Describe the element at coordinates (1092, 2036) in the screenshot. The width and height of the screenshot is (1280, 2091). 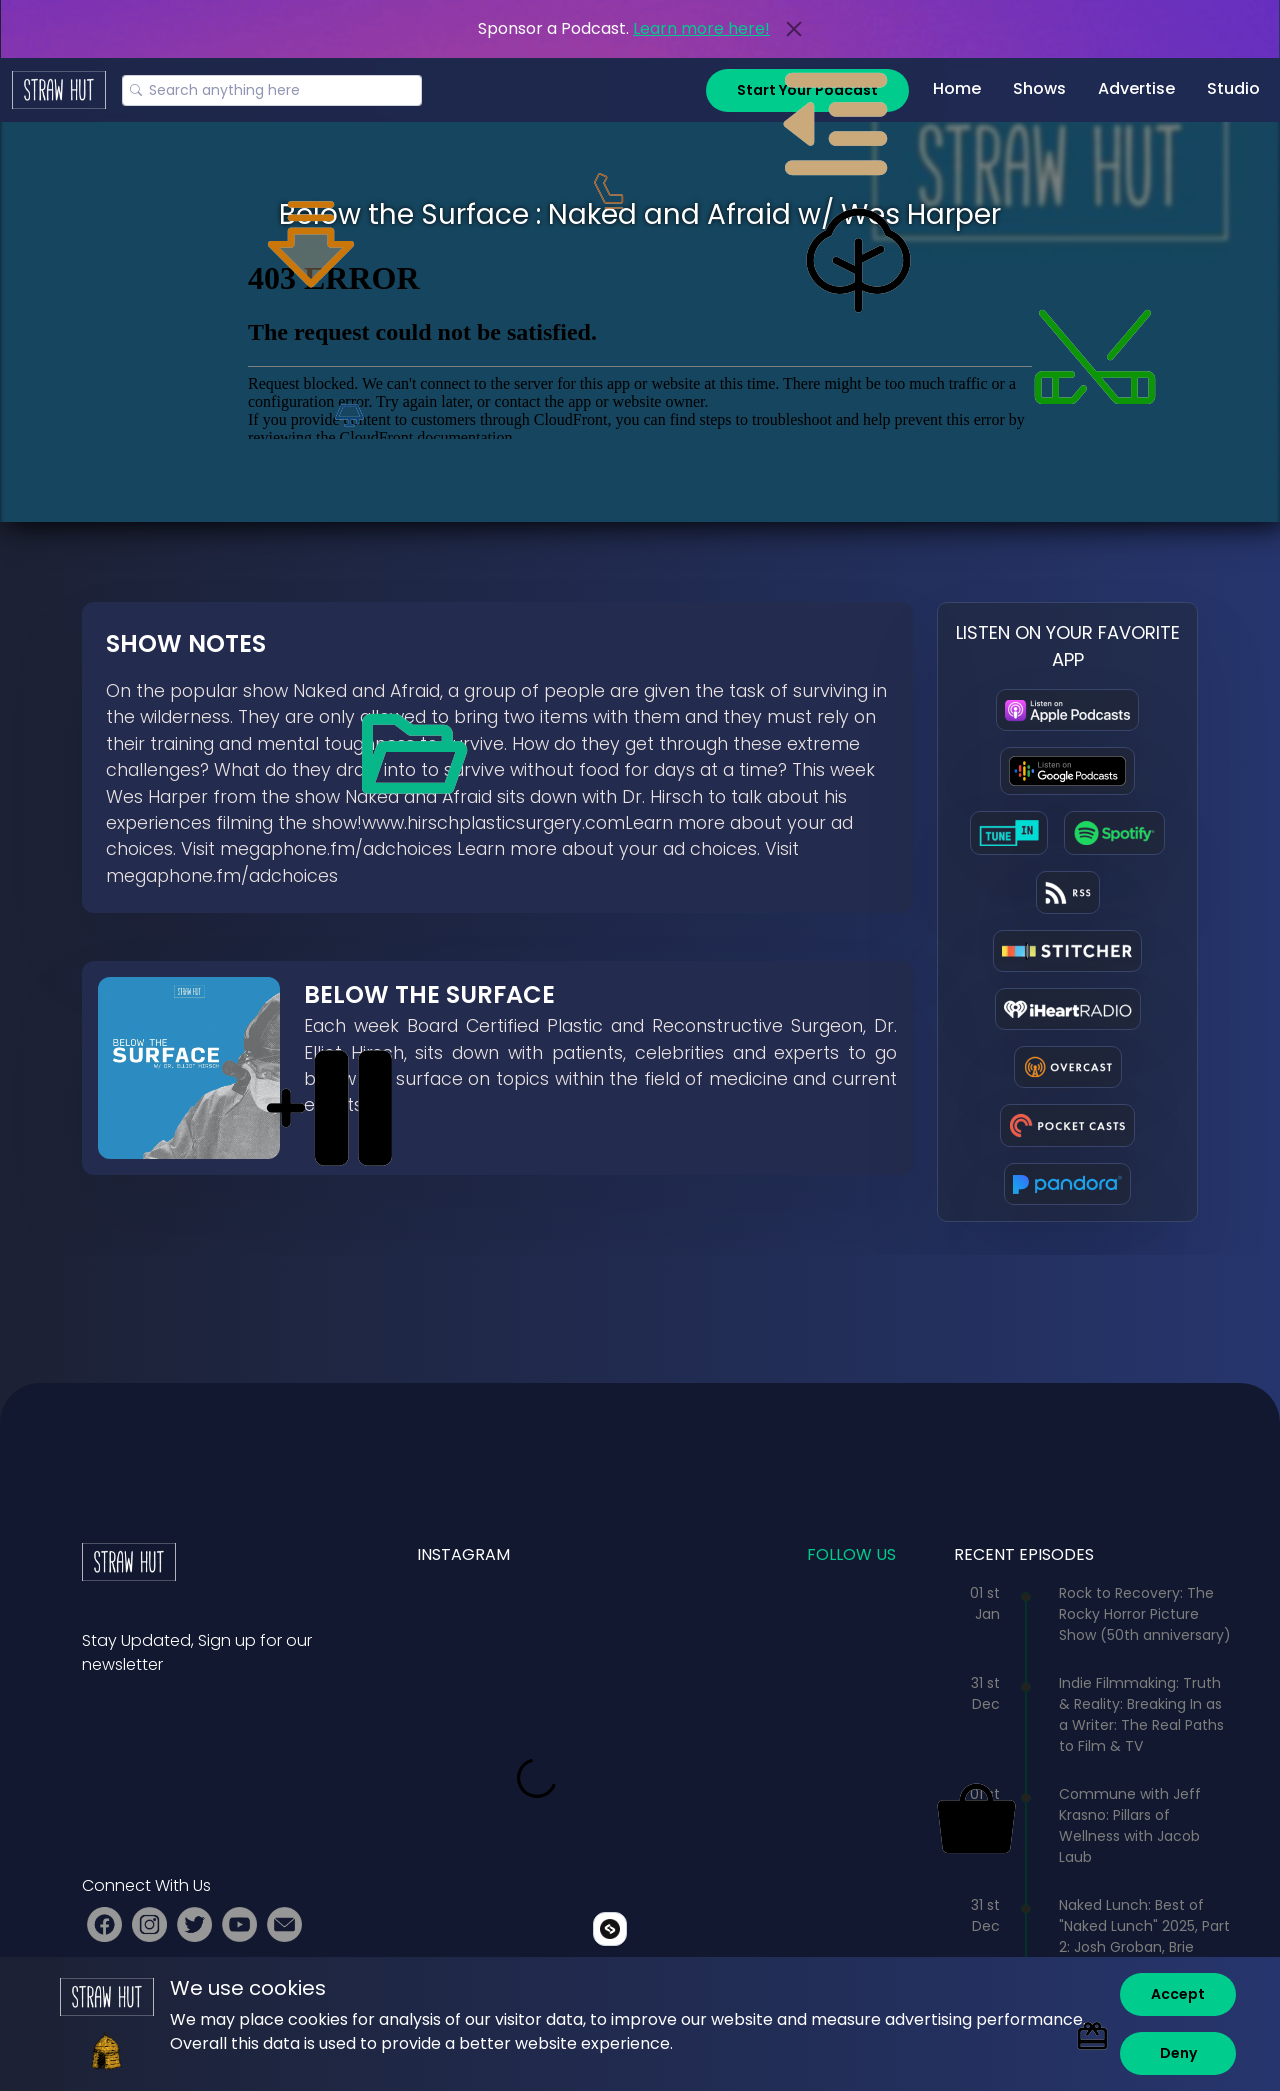
I see `redeem a gift card` at that location.